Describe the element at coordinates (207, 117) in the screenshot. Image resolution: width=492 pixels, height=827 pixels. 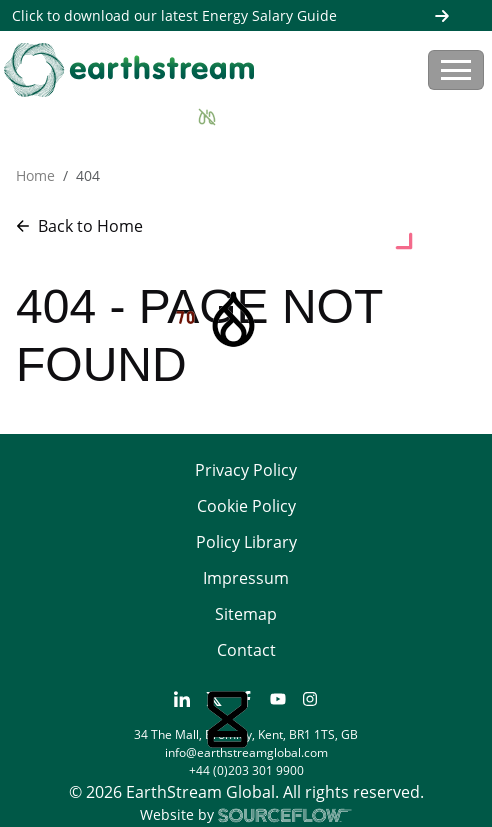
I see `indicates respiratory function disabled or unavailable` at that location.